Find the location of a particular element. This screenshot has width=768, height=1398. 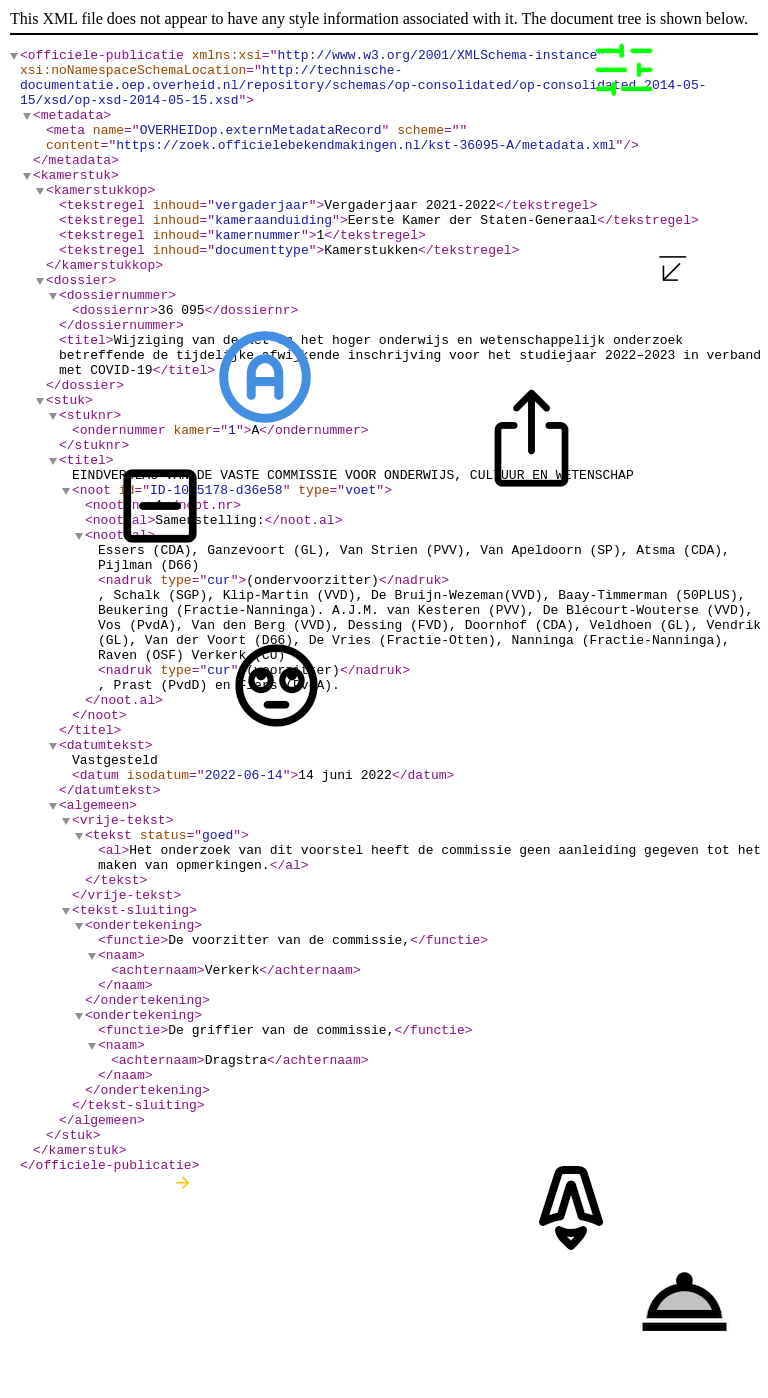

request room service or hotel amenities is located at coordinates (684, 1301).